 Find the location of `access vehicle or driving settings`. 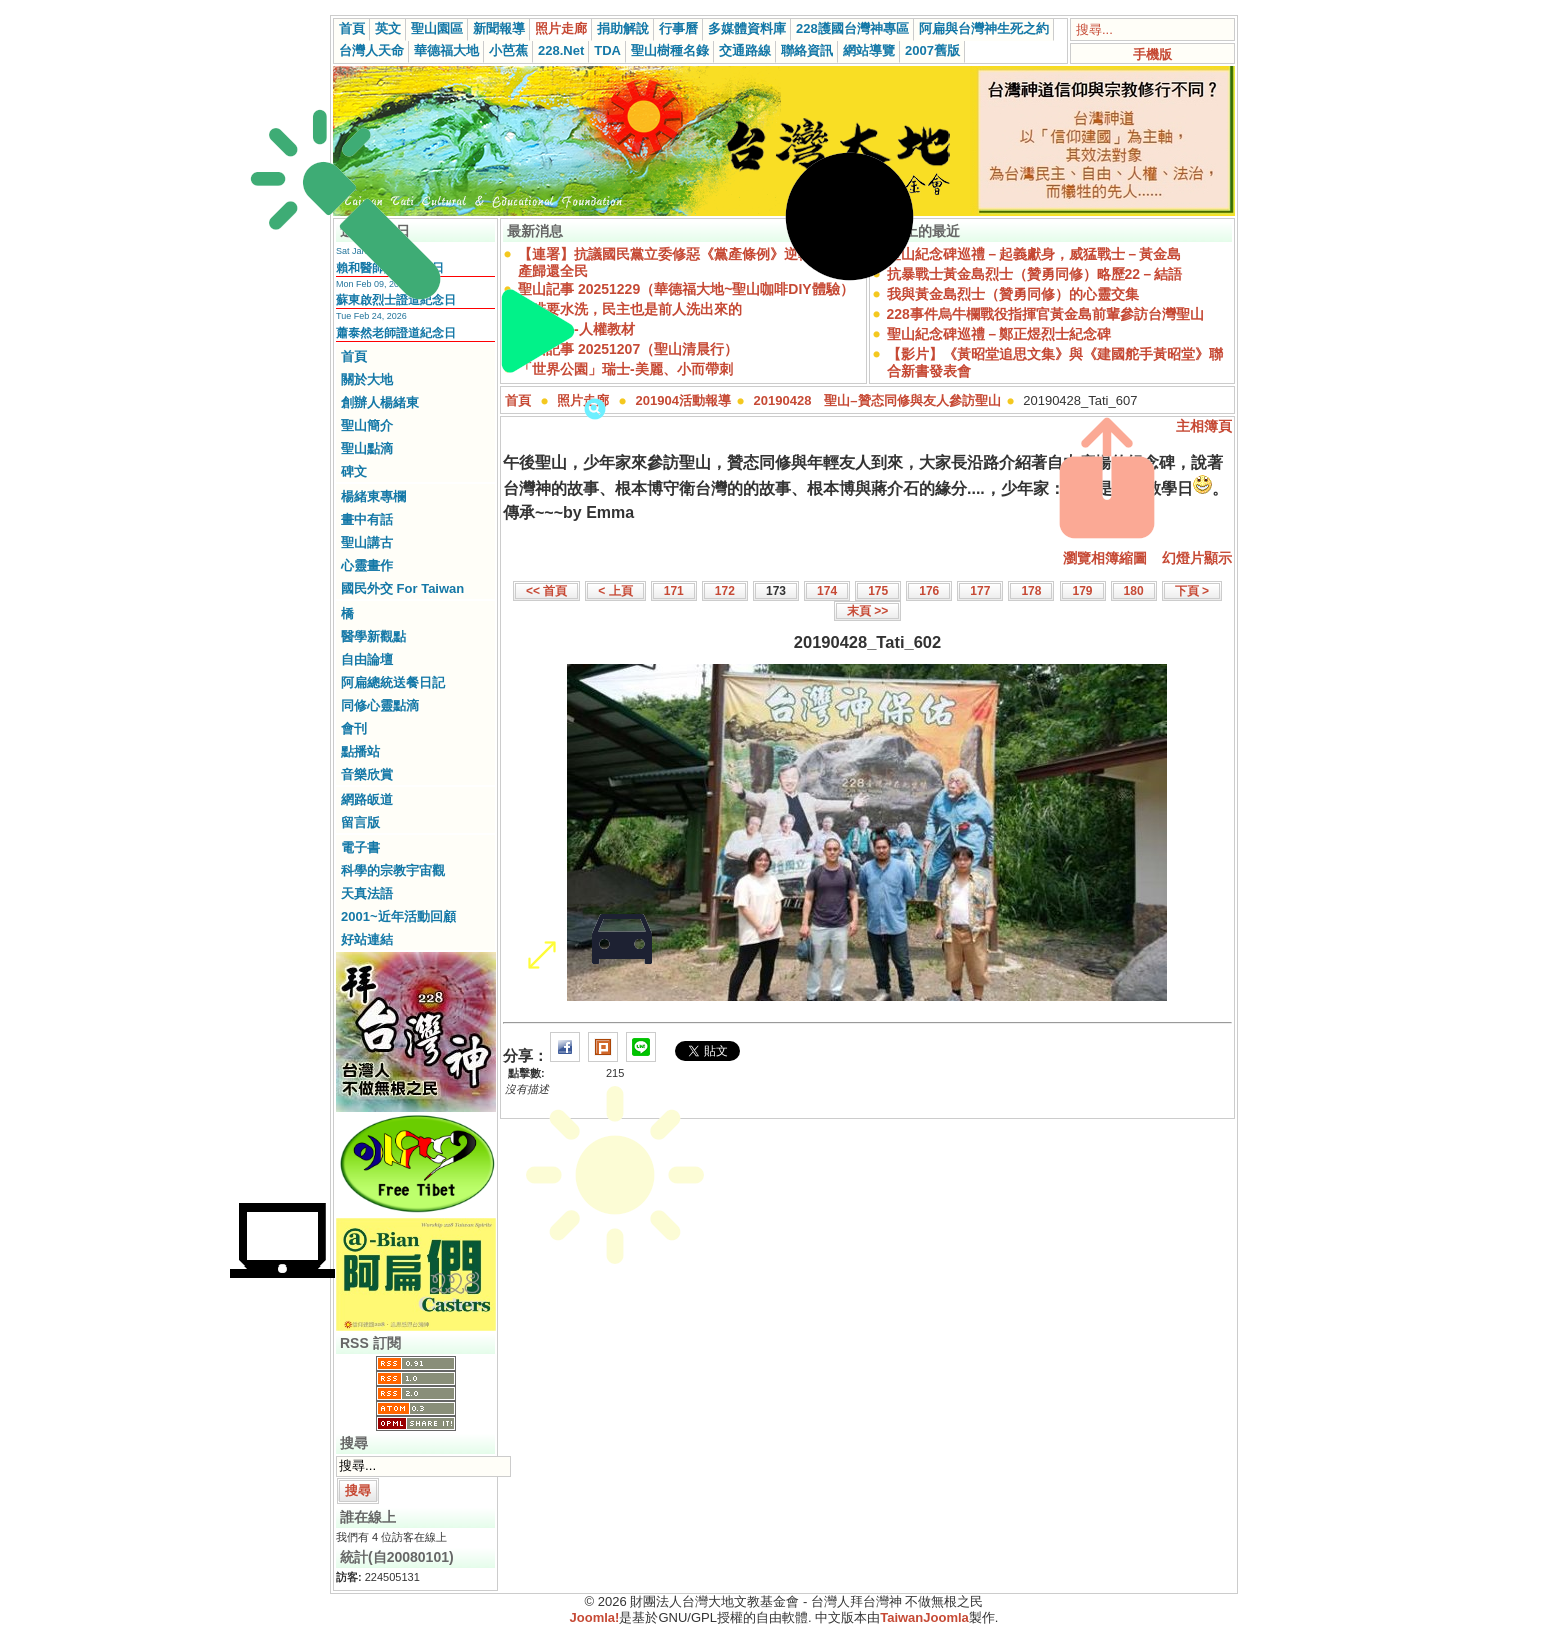

access vehicle or driving settings is located at coordinates (622, 939).